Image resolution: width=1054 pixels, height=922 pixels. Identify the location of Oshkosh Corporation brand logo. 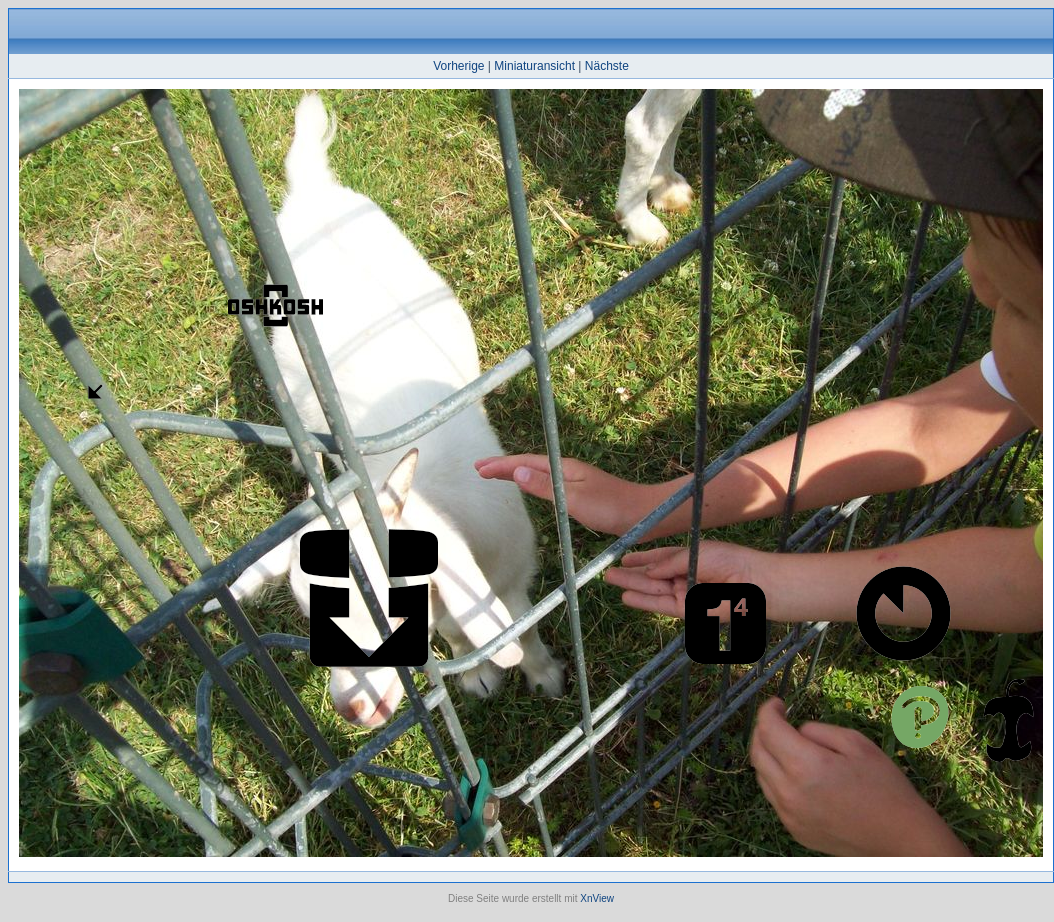
(275, 305).